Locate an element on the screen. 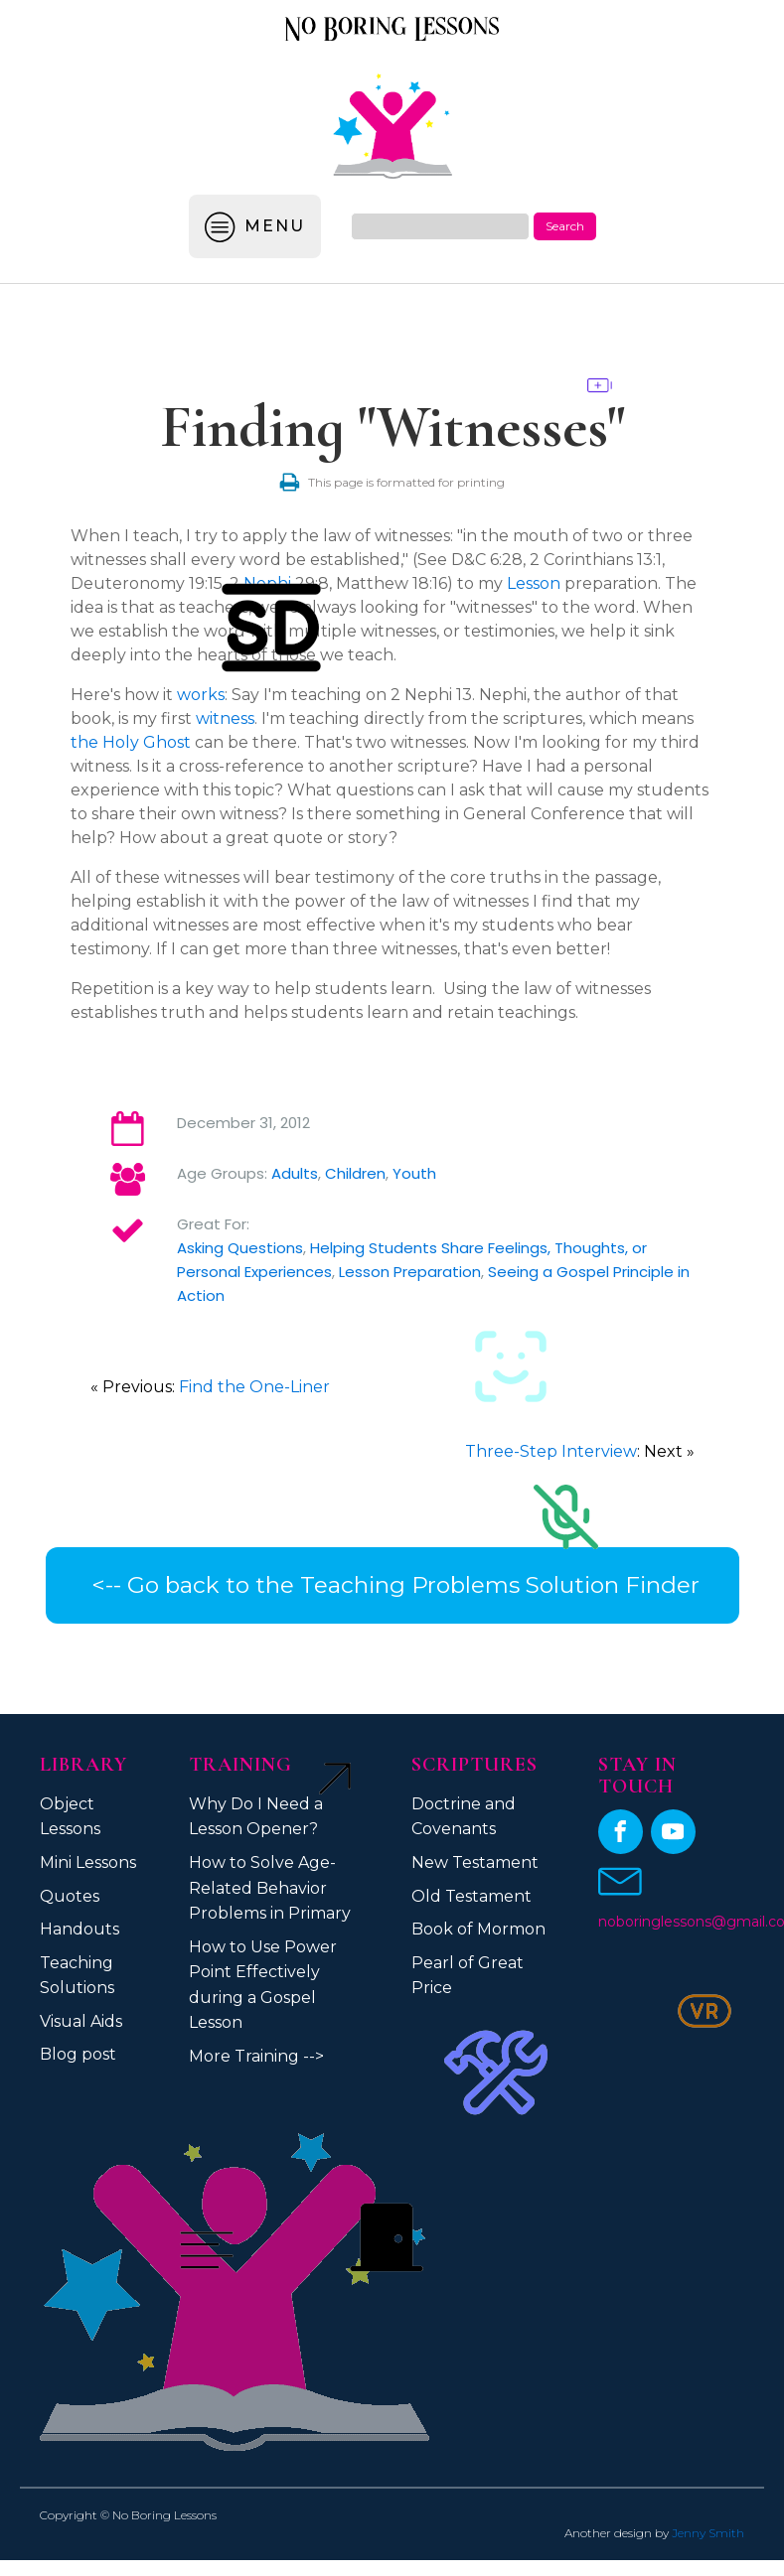 The height and width of the screenshot is (2576, 784). mute your microphone is located at coordinates (565, 1516).